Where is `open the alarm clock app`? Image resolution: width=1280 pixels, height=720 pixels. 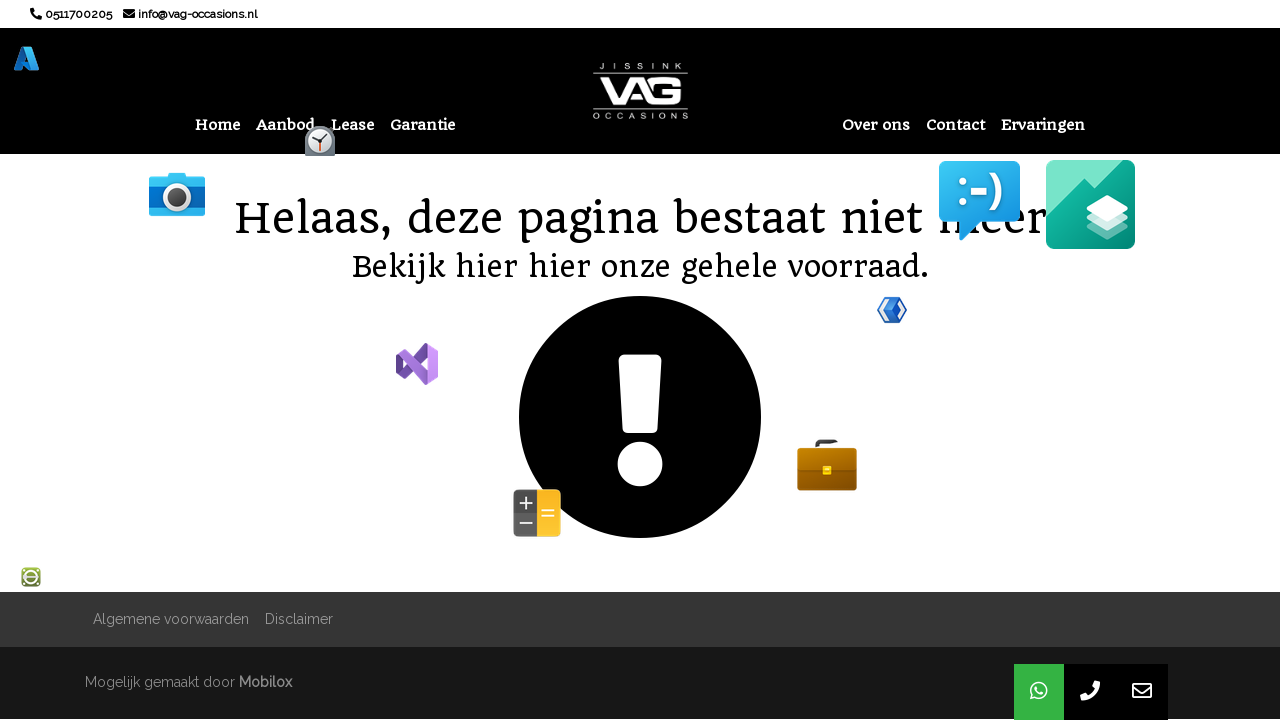
open the alarm clock app is located at coordinates (320, 141).